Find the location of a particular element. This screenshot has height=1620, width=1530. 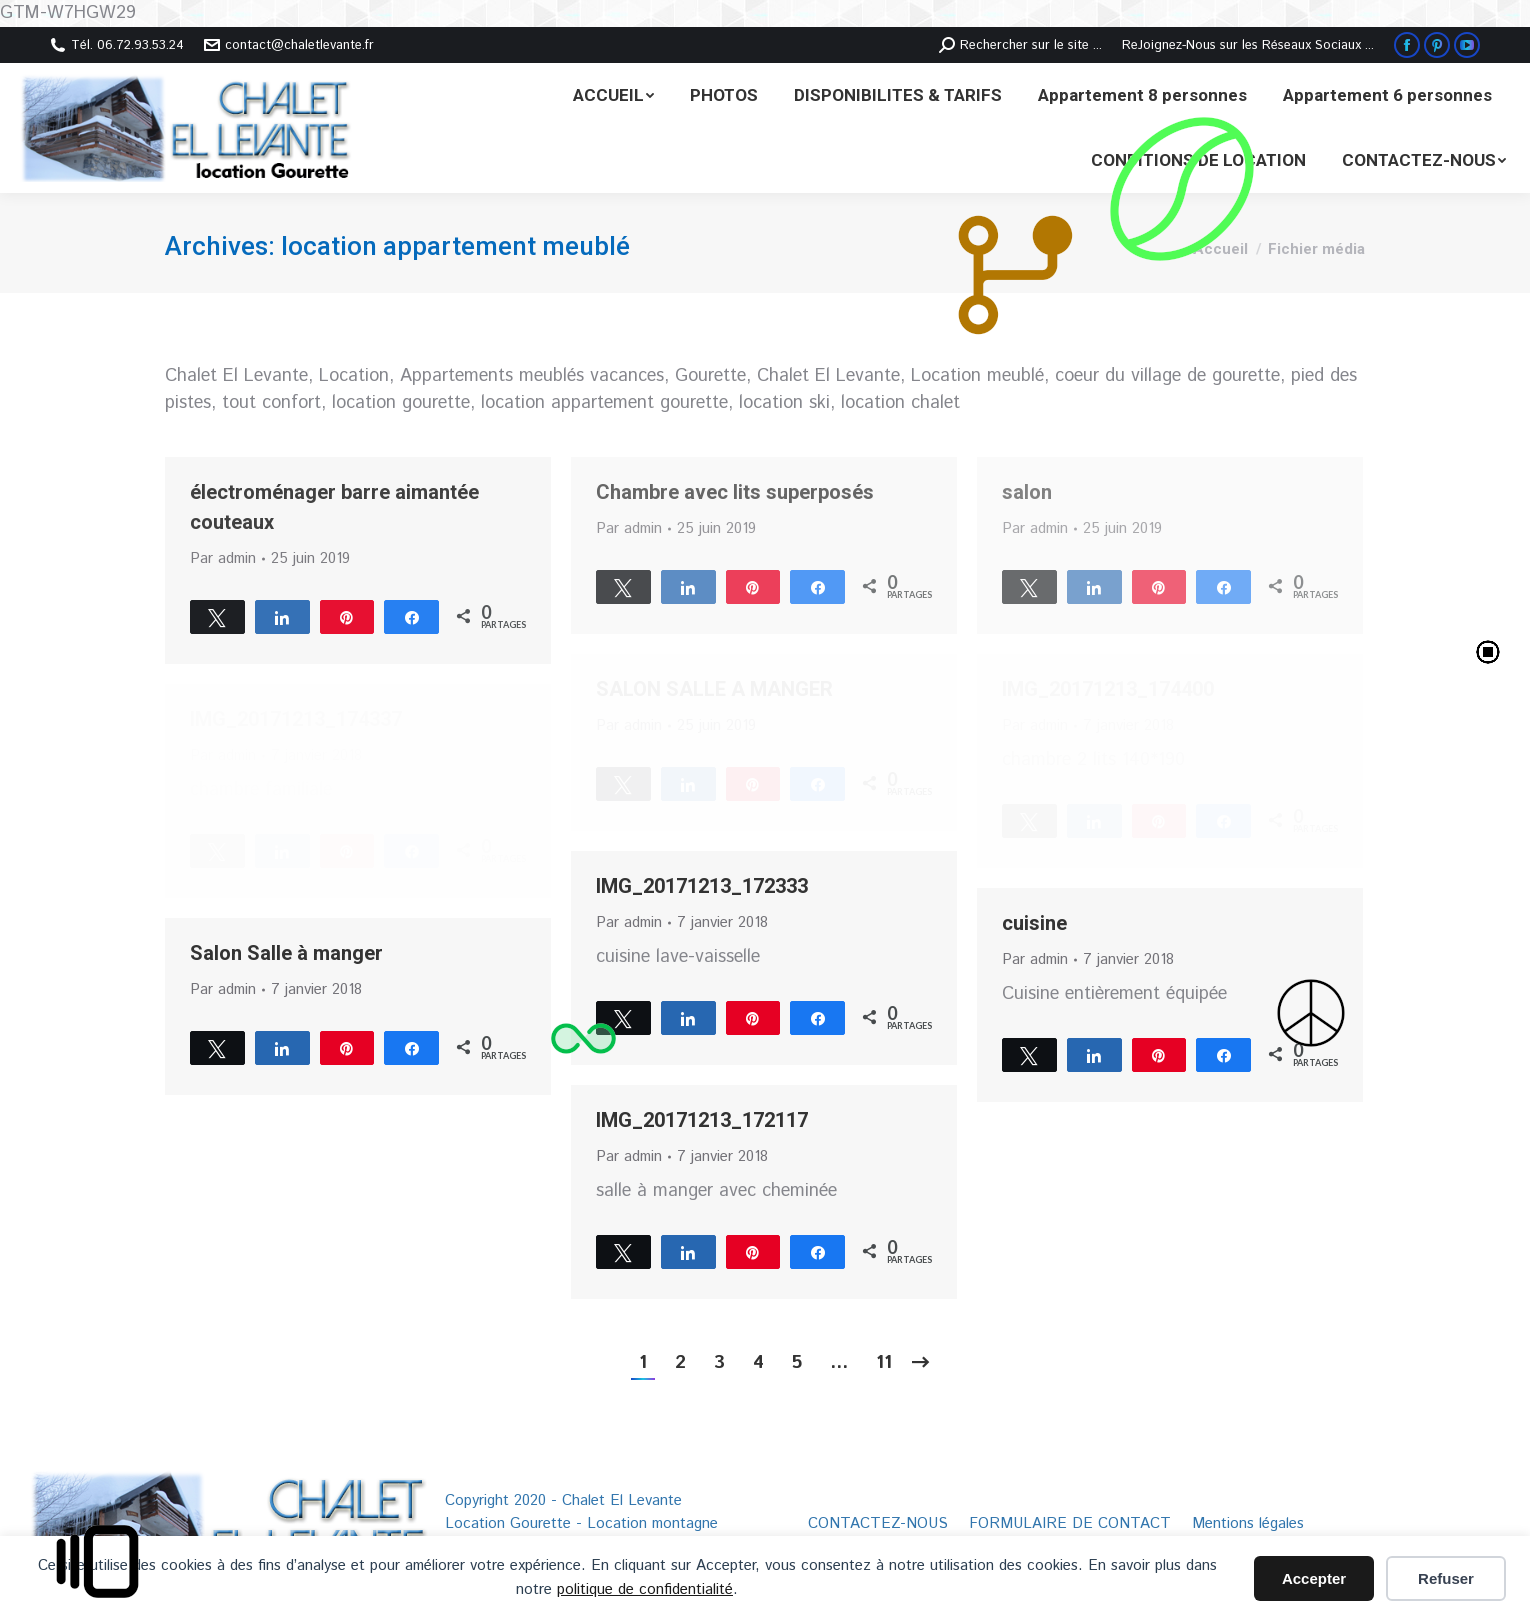

stop media playback is located at coordinates (1488, 652).